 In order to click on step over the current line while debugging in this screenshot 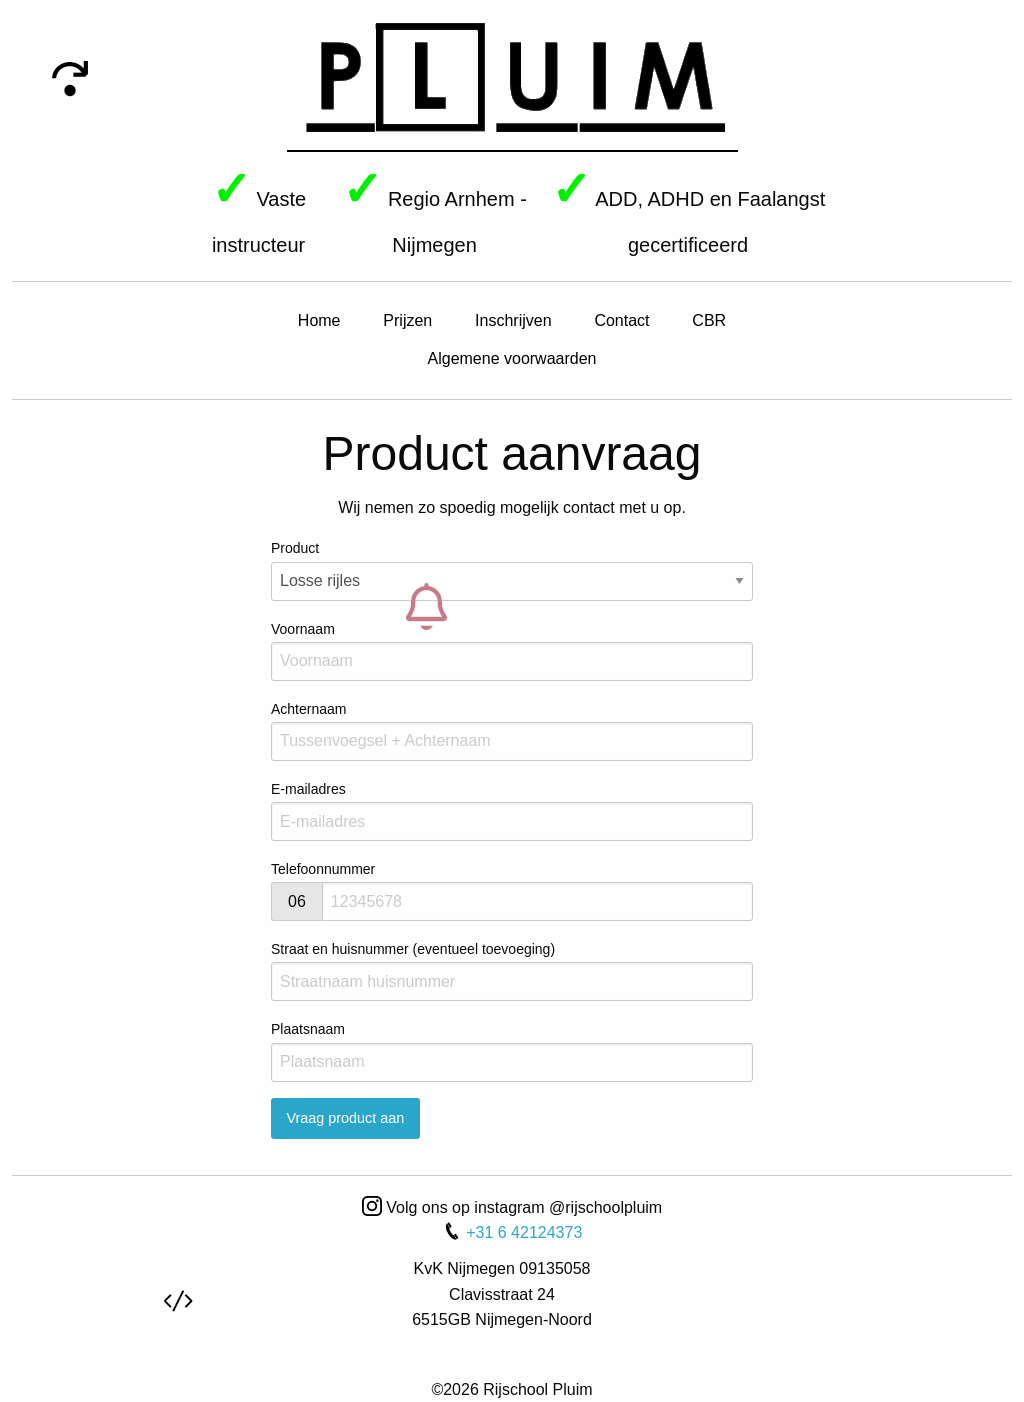, I will do `click(70, 79)`.